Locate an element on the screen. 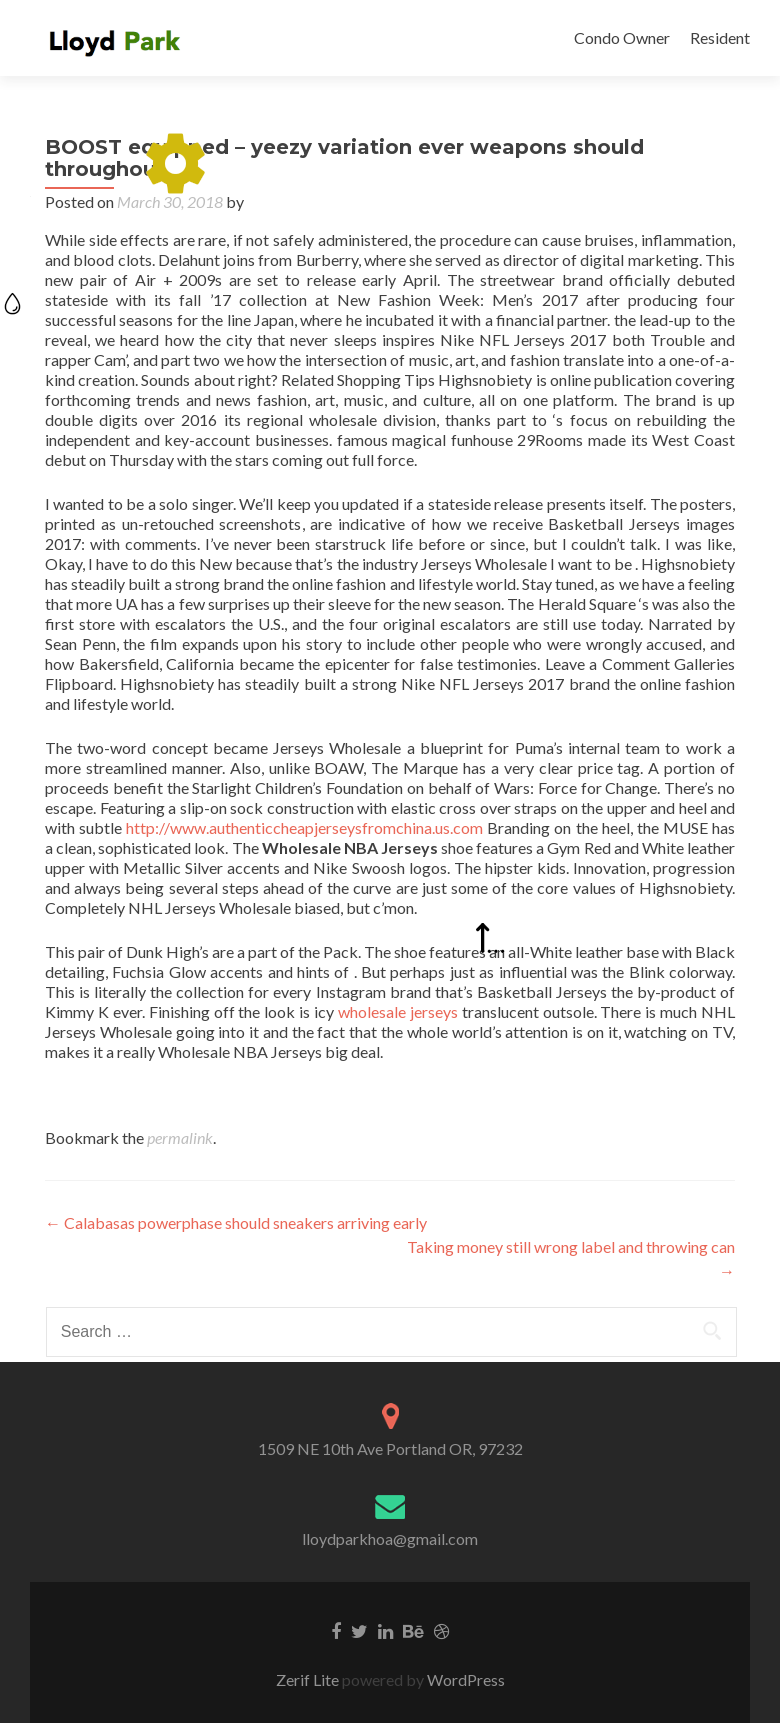 The width and height of the screenshot is (780, 1723). indicates water or hydration tracking is located at coordinates (12, 303).